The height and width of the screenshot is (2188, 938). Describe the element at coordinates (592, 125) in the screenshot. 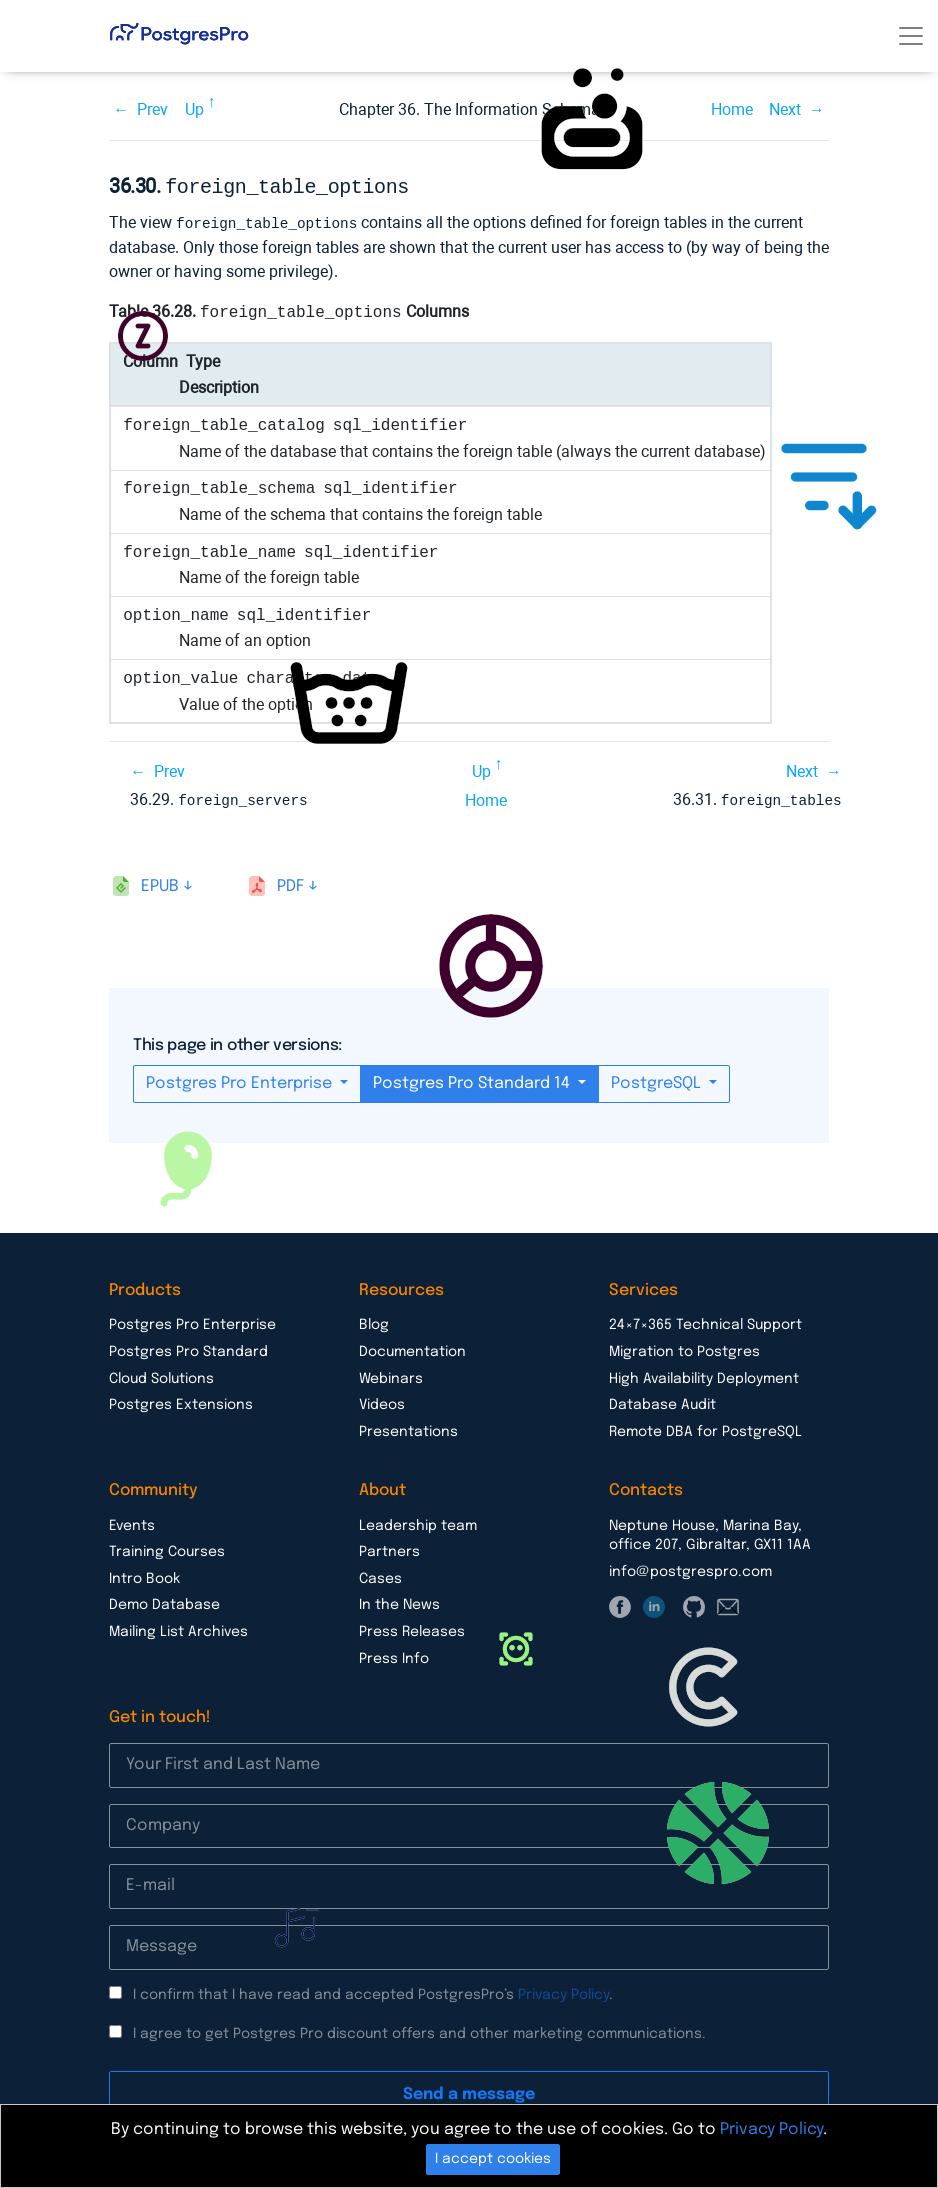

I see `indicates hand washing or hygiene station` at that location.